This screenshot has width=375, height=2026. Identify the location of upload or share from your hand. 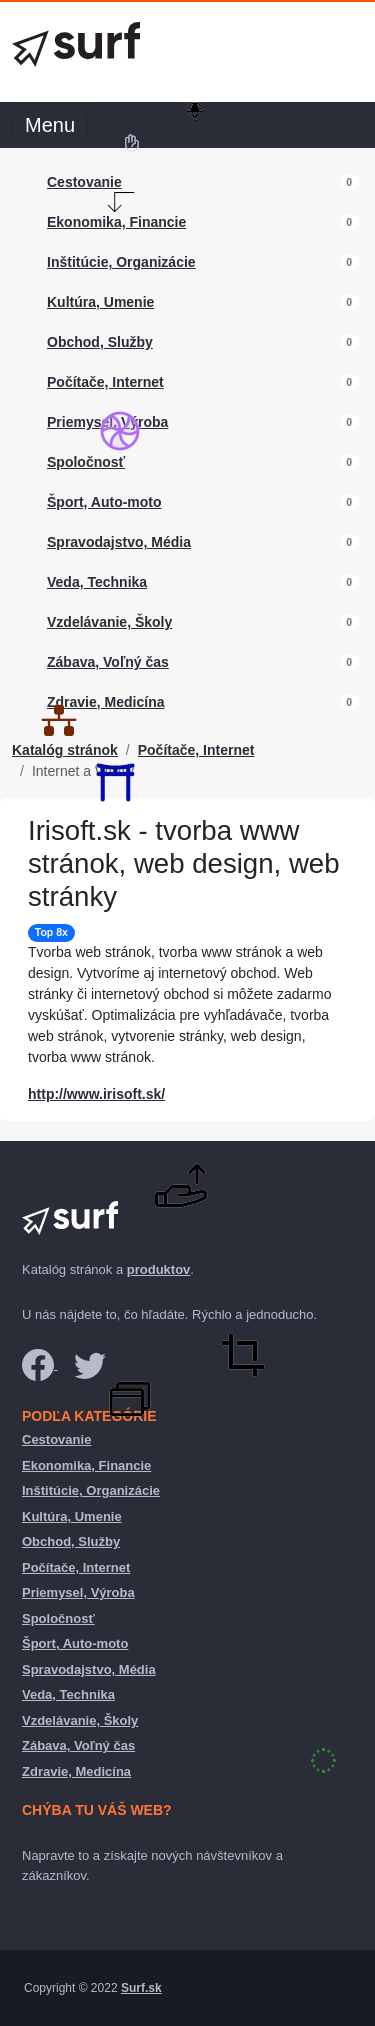
(183, 1188).